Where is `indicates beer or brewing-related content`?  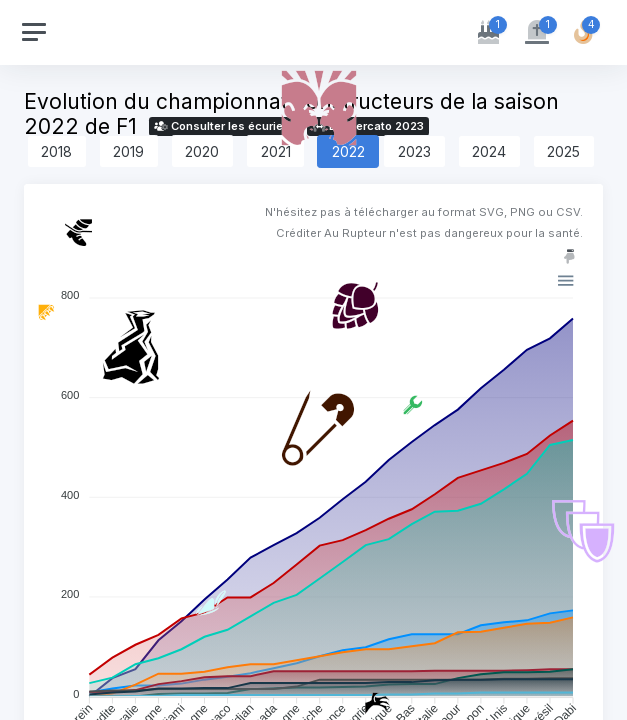 indicates beer or brewing-related content is located at coordinates (355, 305).